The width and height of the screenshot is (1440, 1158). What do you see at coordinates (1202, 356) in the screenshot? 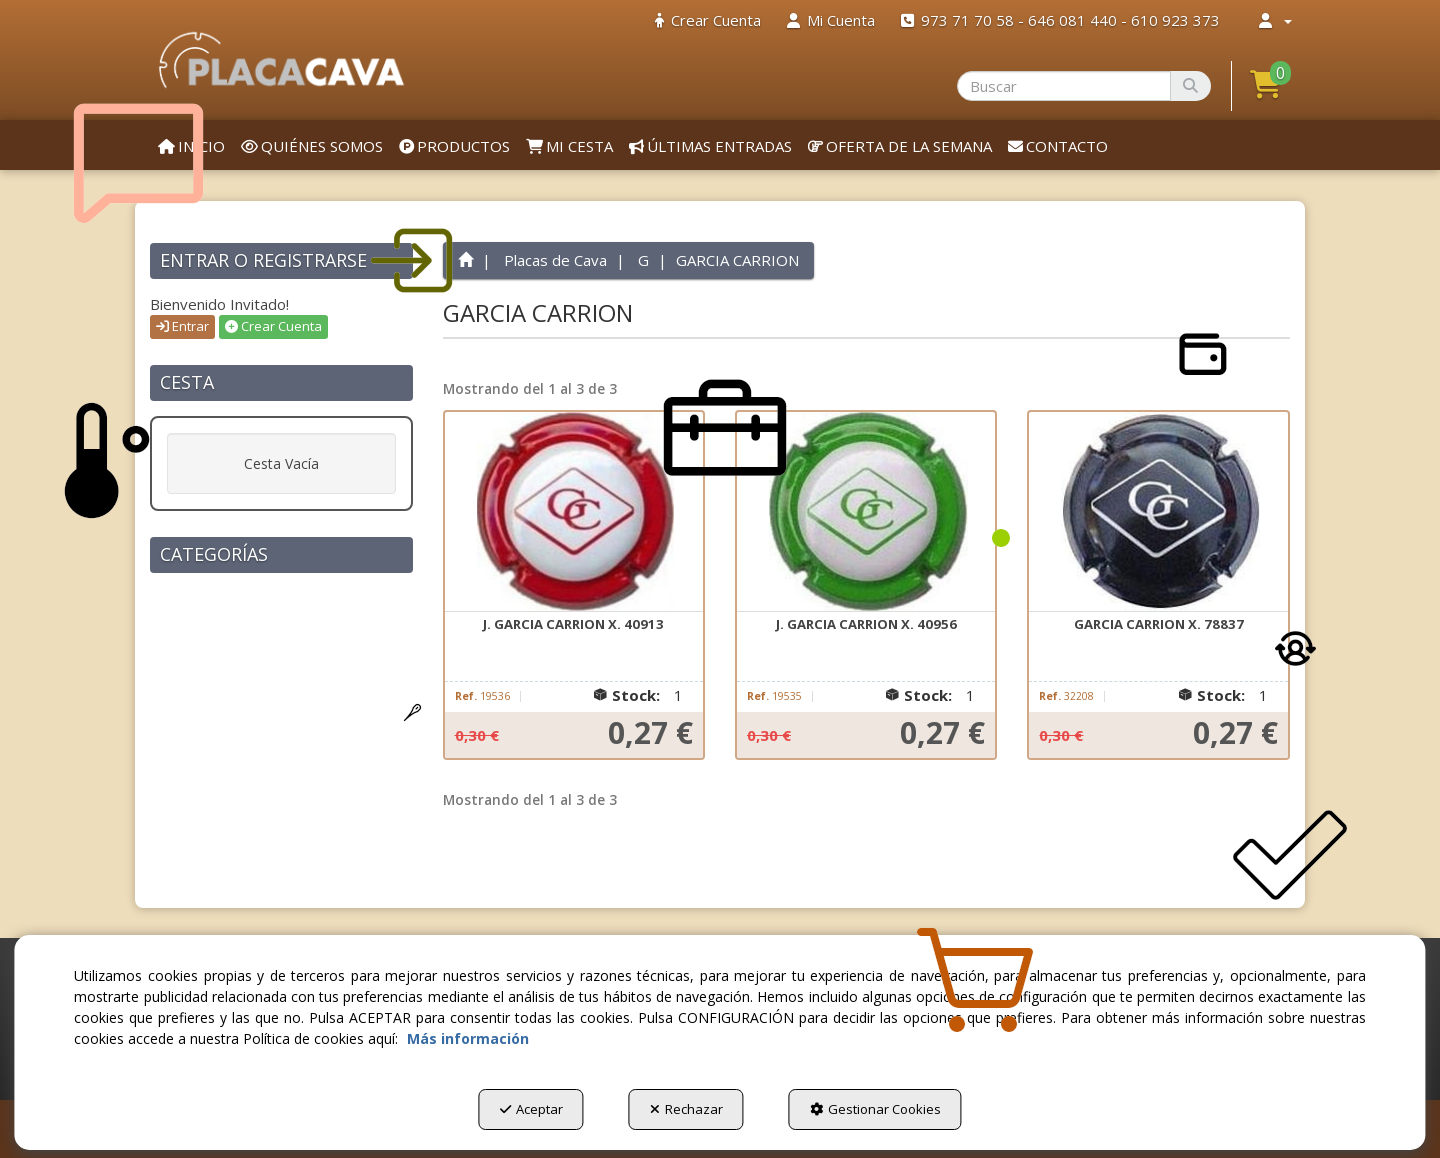
I see `access your wallet or payment methods` at bounding box center [1202, 356].